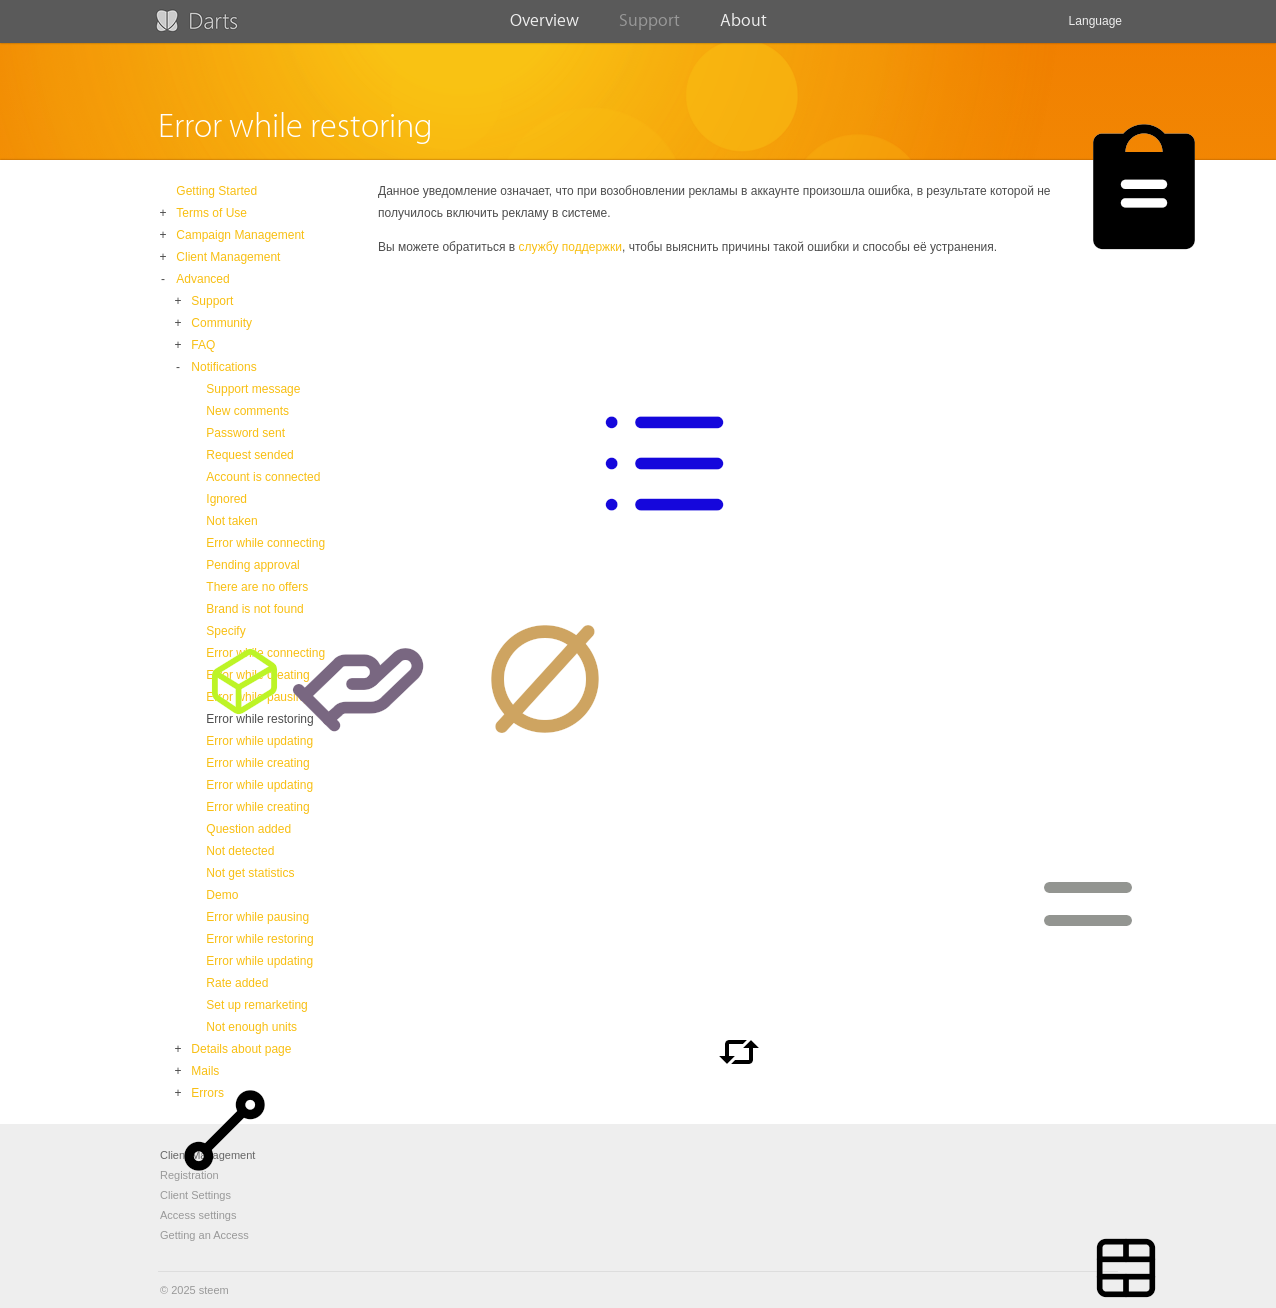 This screenshot has height=1308, width=1276. What do you see at coordinates (244, 681) in the screenshot?
I see `view 3D object or model` at bounding box center [244, 681].